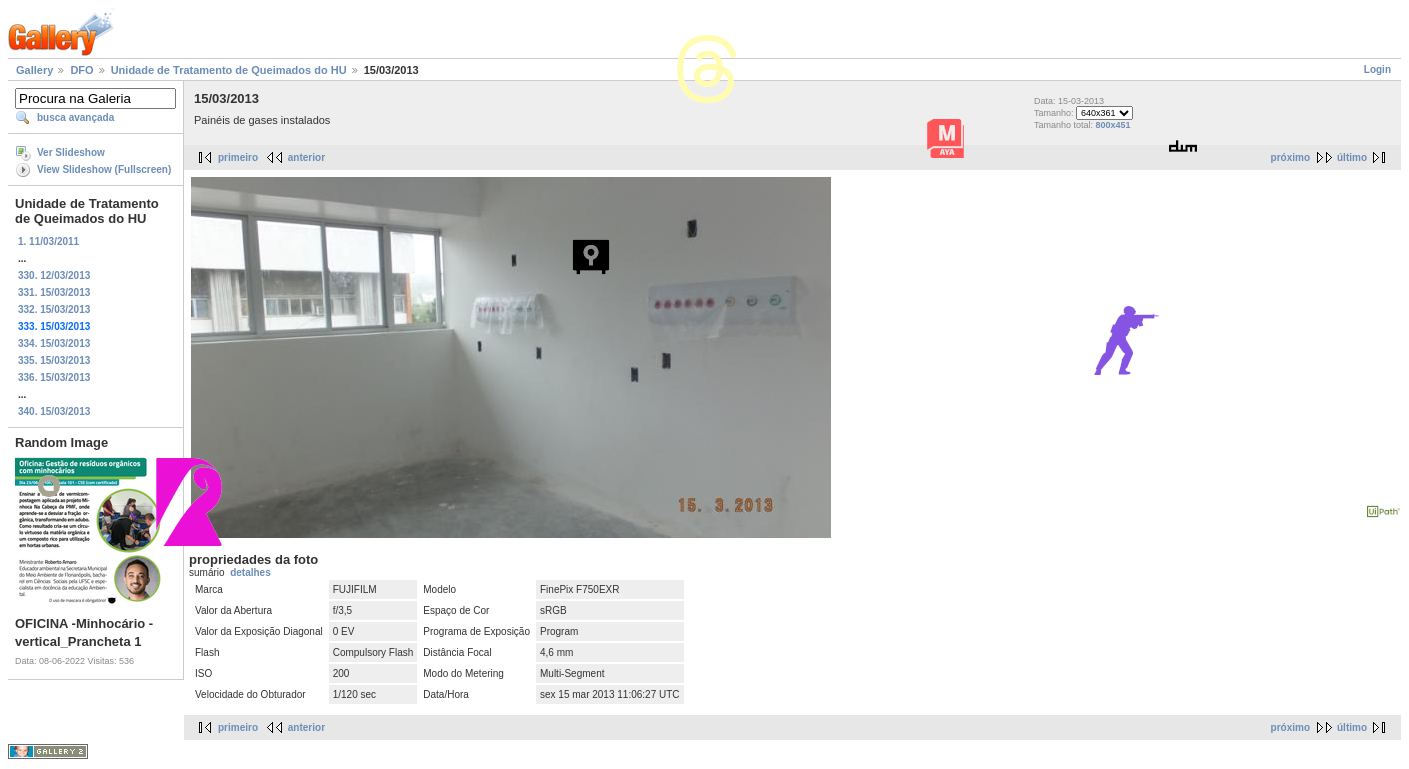  What do you see at coordinates (945, 138) in the screenshot?
I see `open Autodesk Maya application` at bounding box center [945, 138].